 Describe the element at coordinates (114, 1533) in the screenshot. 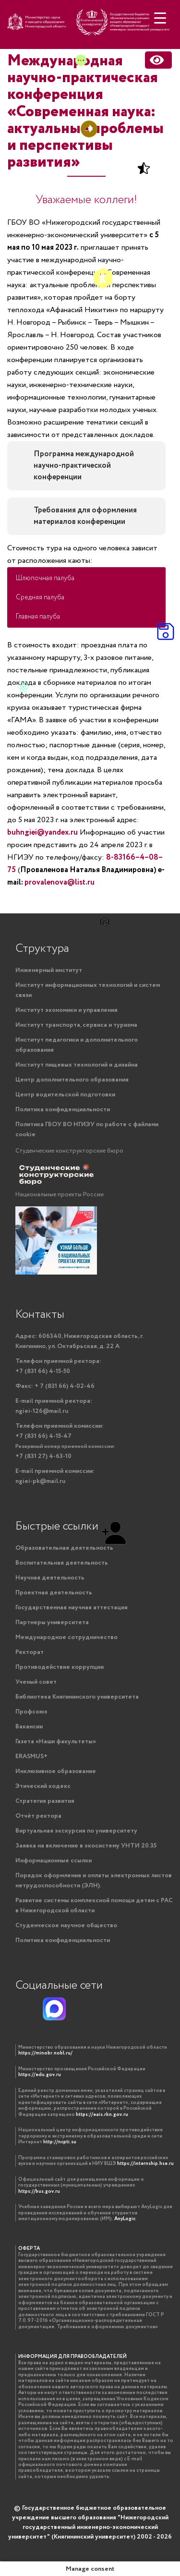

I see `add a new contact or friend` at that location.